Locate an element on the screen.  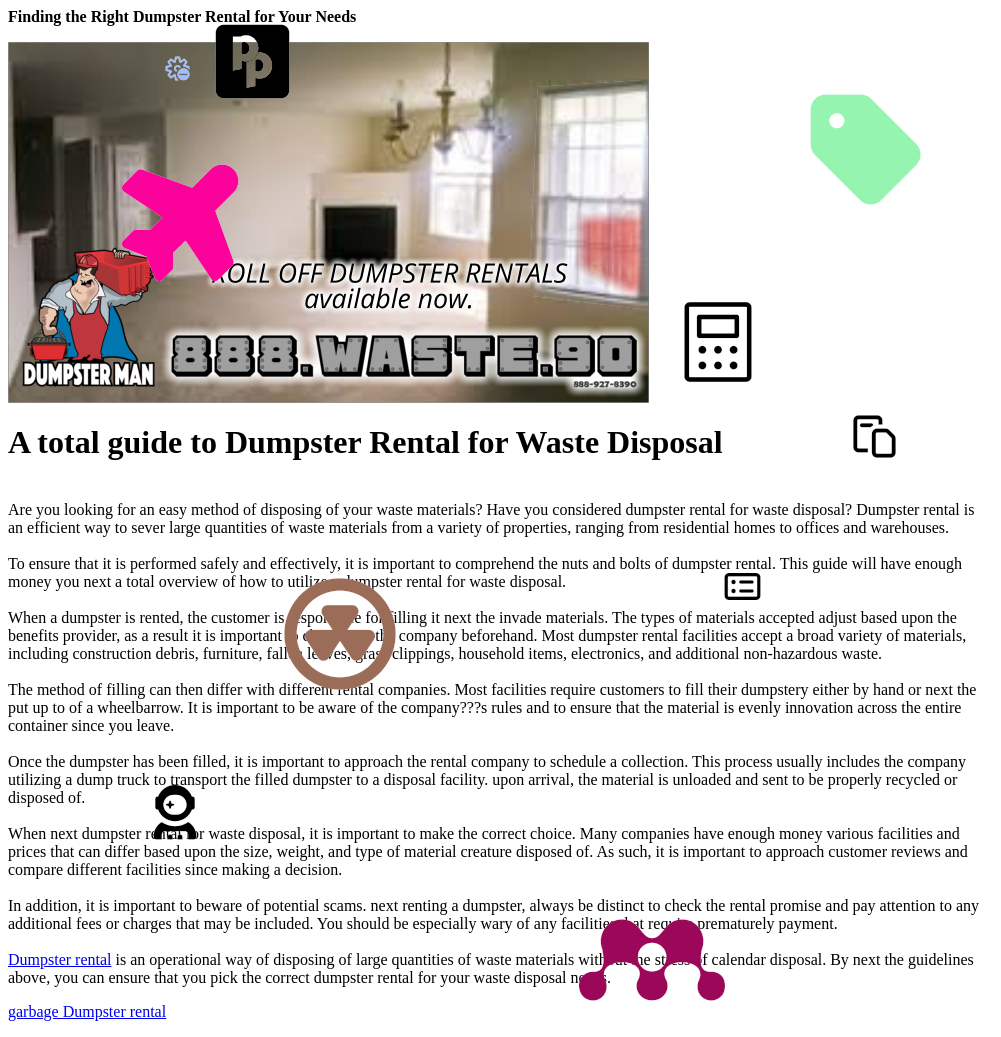
indicates a fallout shelter or radiation safety location is located at coordinates (340, 634).